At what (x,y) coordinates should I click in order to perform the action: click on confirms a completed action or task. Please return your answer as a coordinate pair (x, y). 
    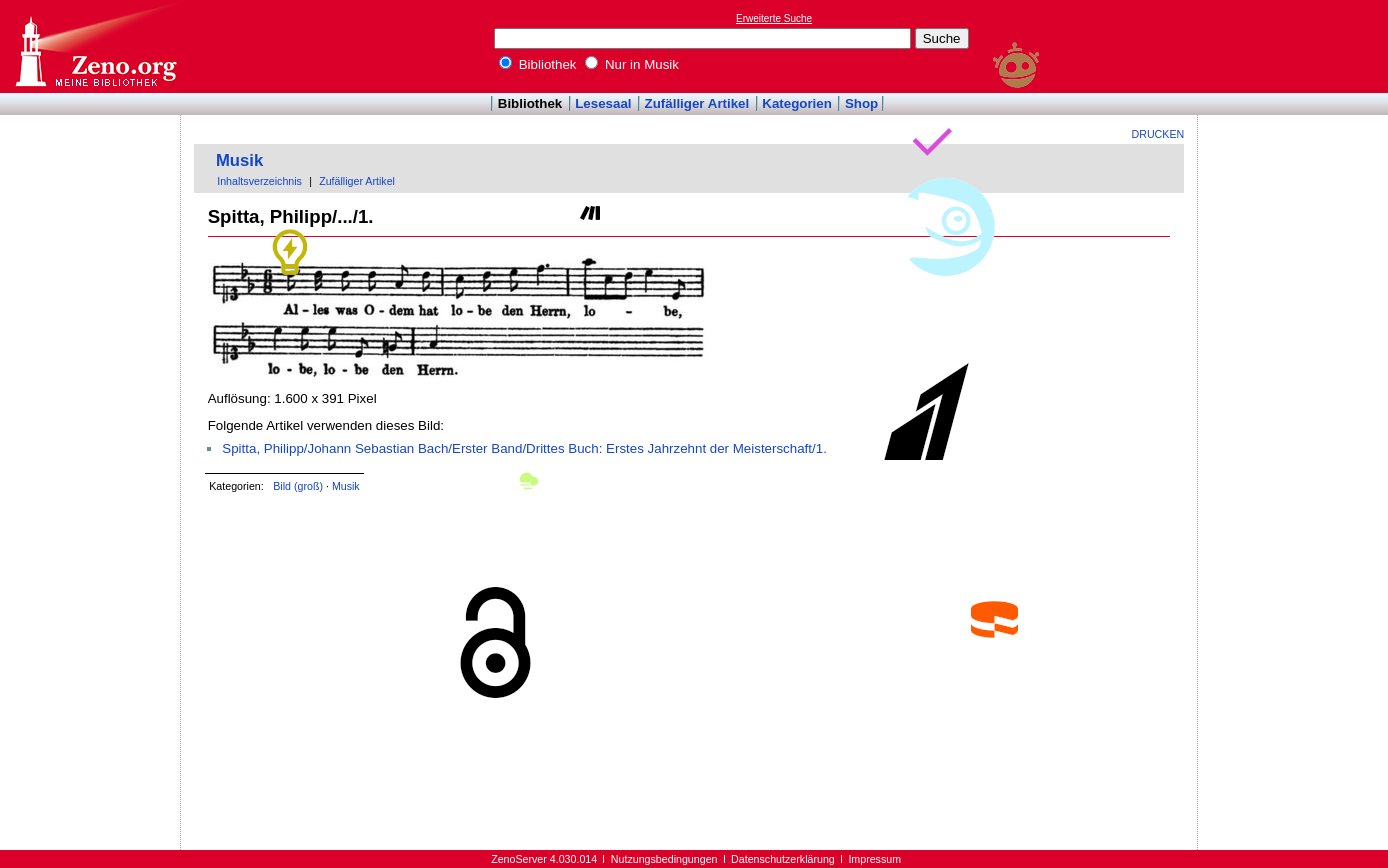
    Looking at the image, I should click on (932, 142).